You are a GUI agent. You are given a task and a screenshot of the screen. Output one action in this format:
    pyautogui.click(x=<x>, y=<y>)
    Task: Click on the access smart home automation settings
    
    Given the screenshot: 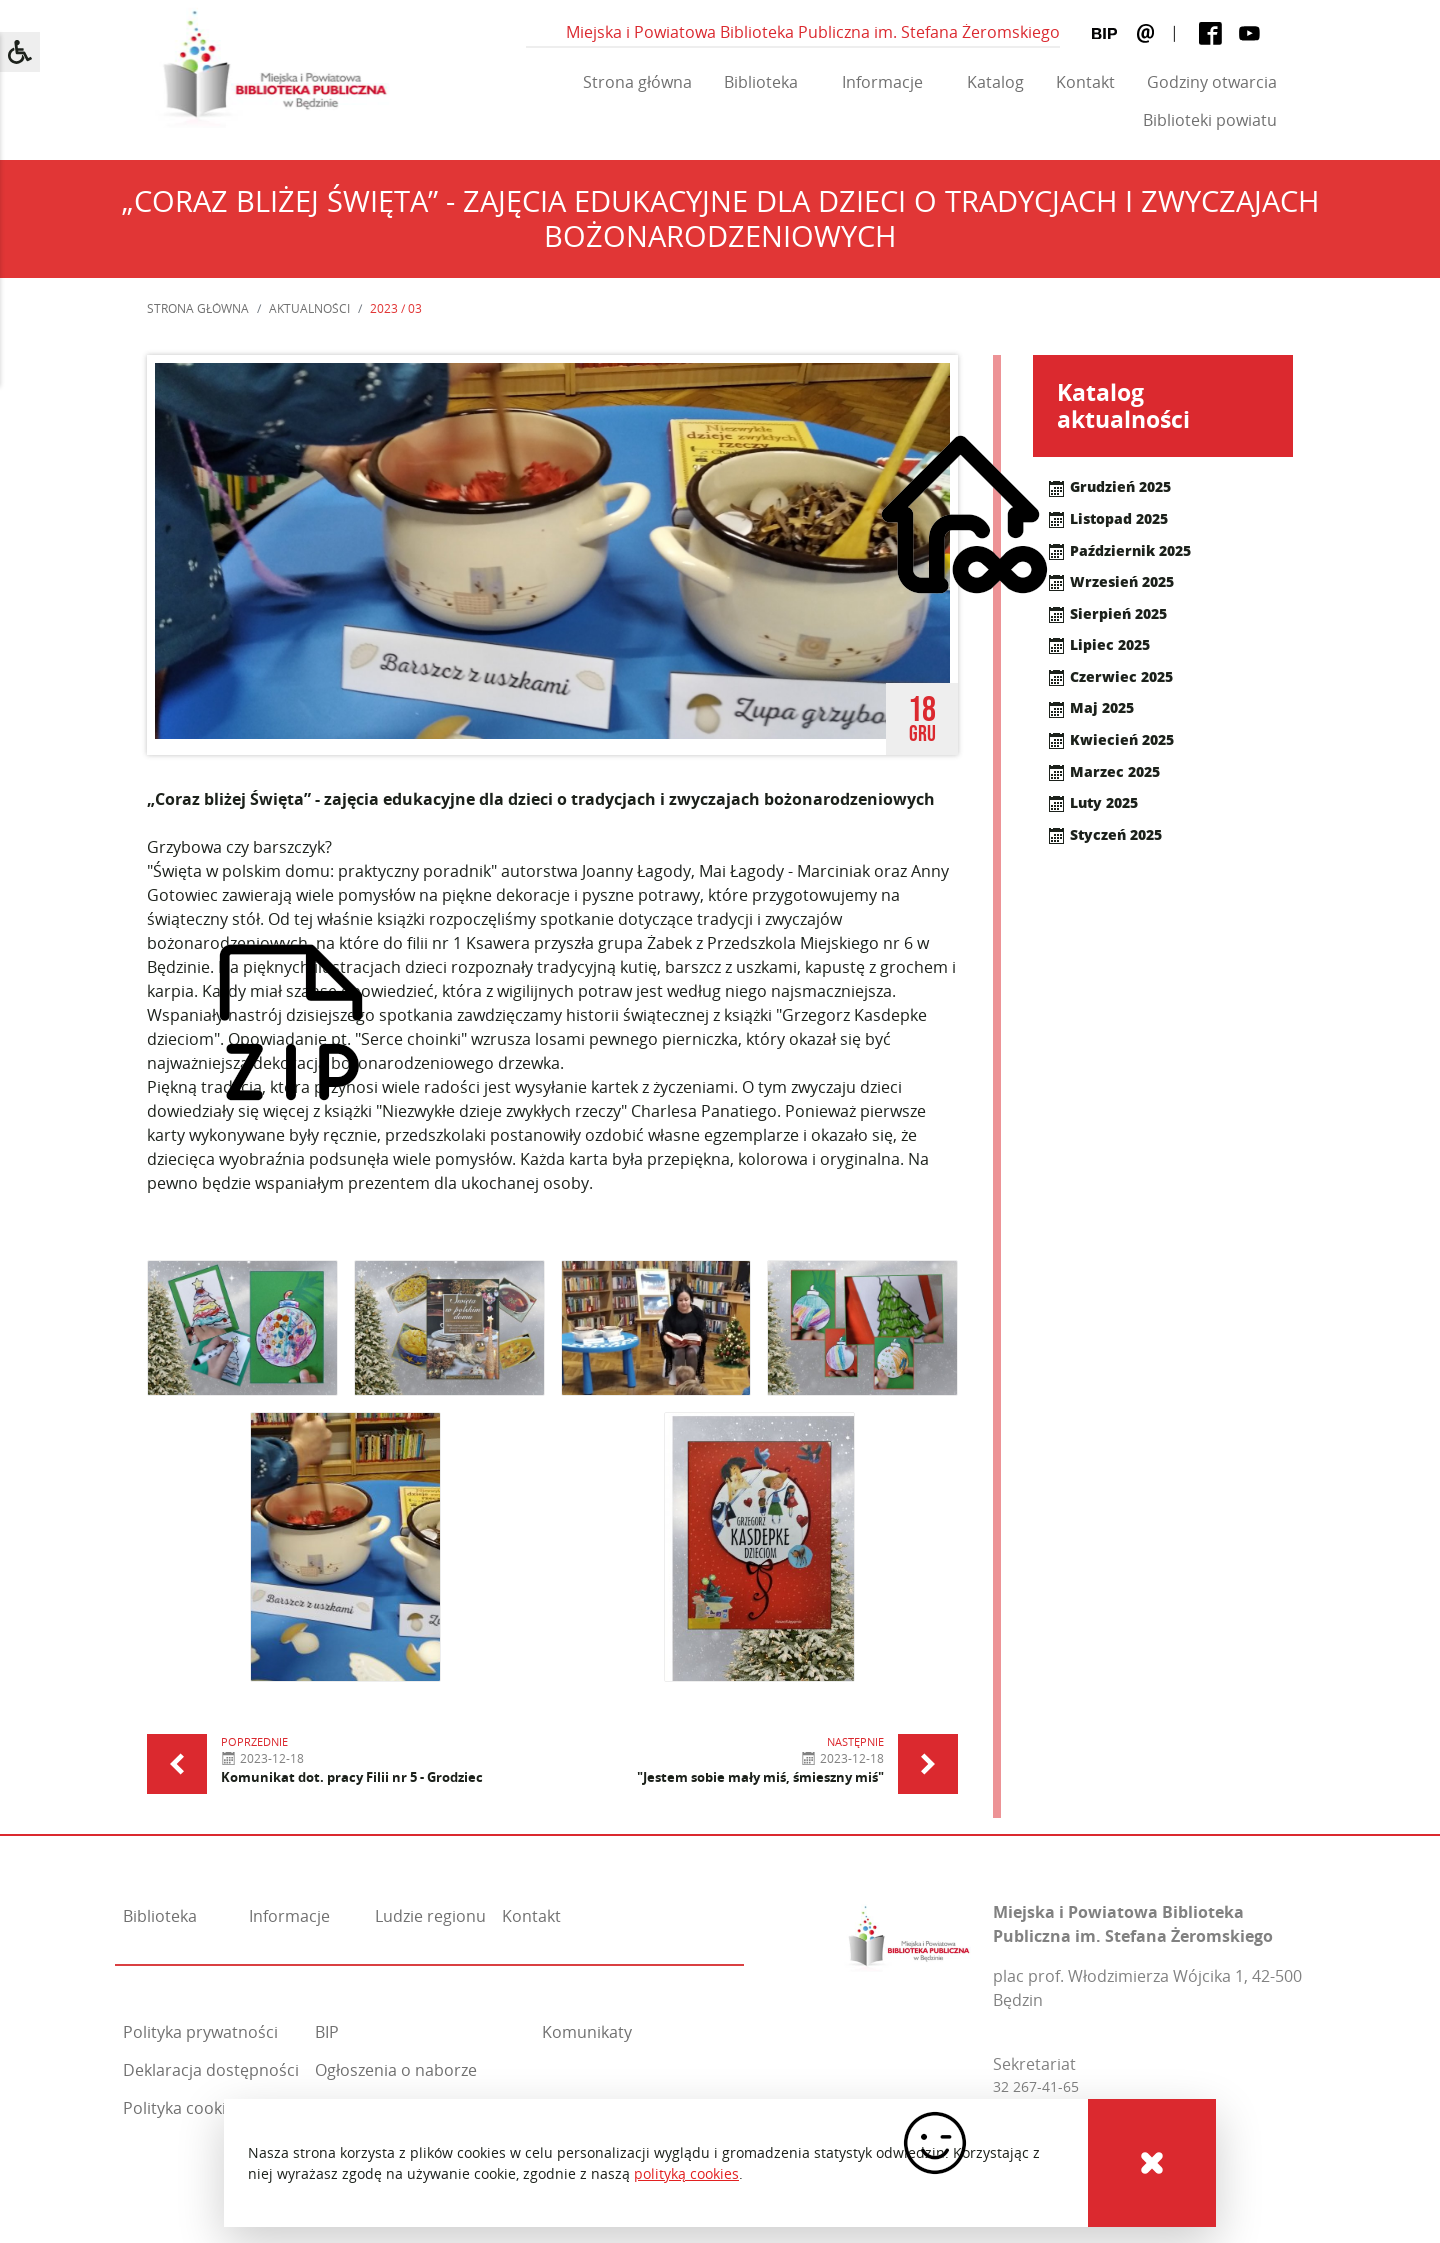 What is the action you would take?
    pyautogui.click(x=960, y=514)
    